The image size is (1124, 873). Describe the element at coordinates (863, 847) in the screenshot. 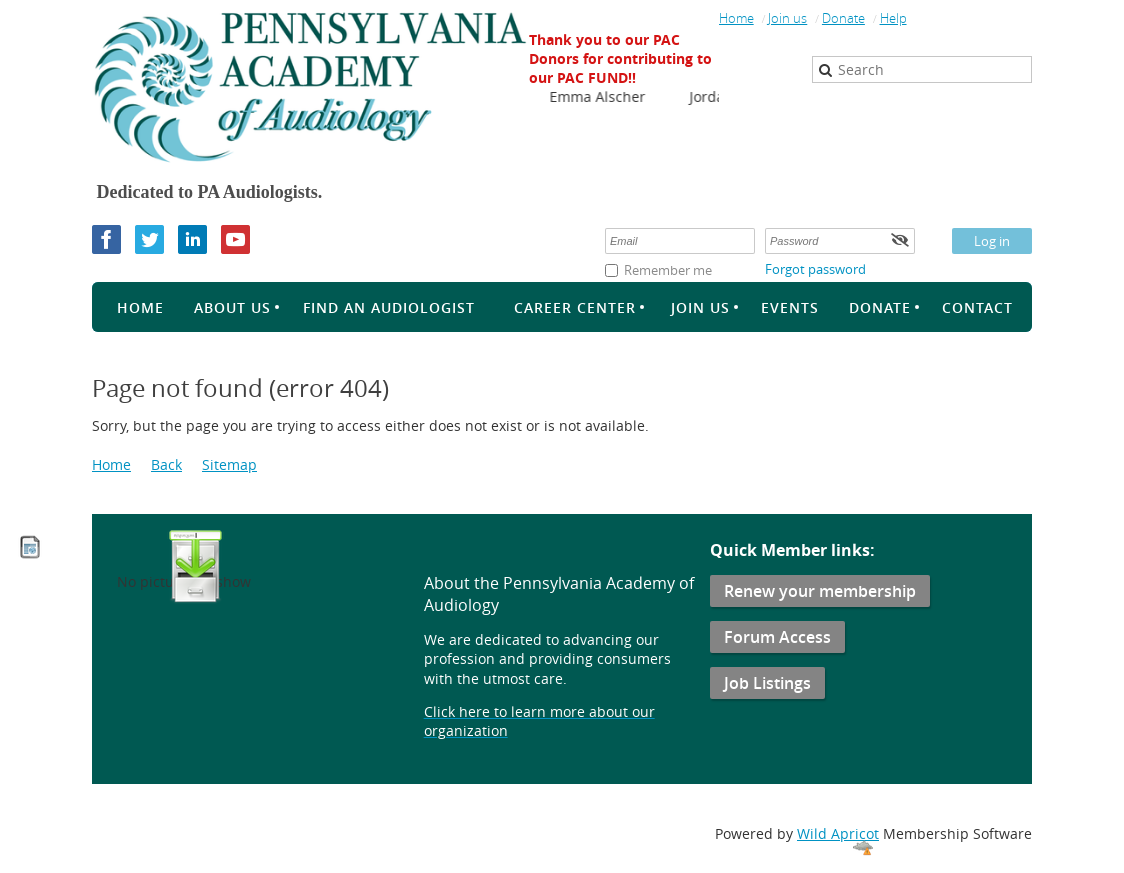

I see `indicates severe weather warning in your area` at that location.